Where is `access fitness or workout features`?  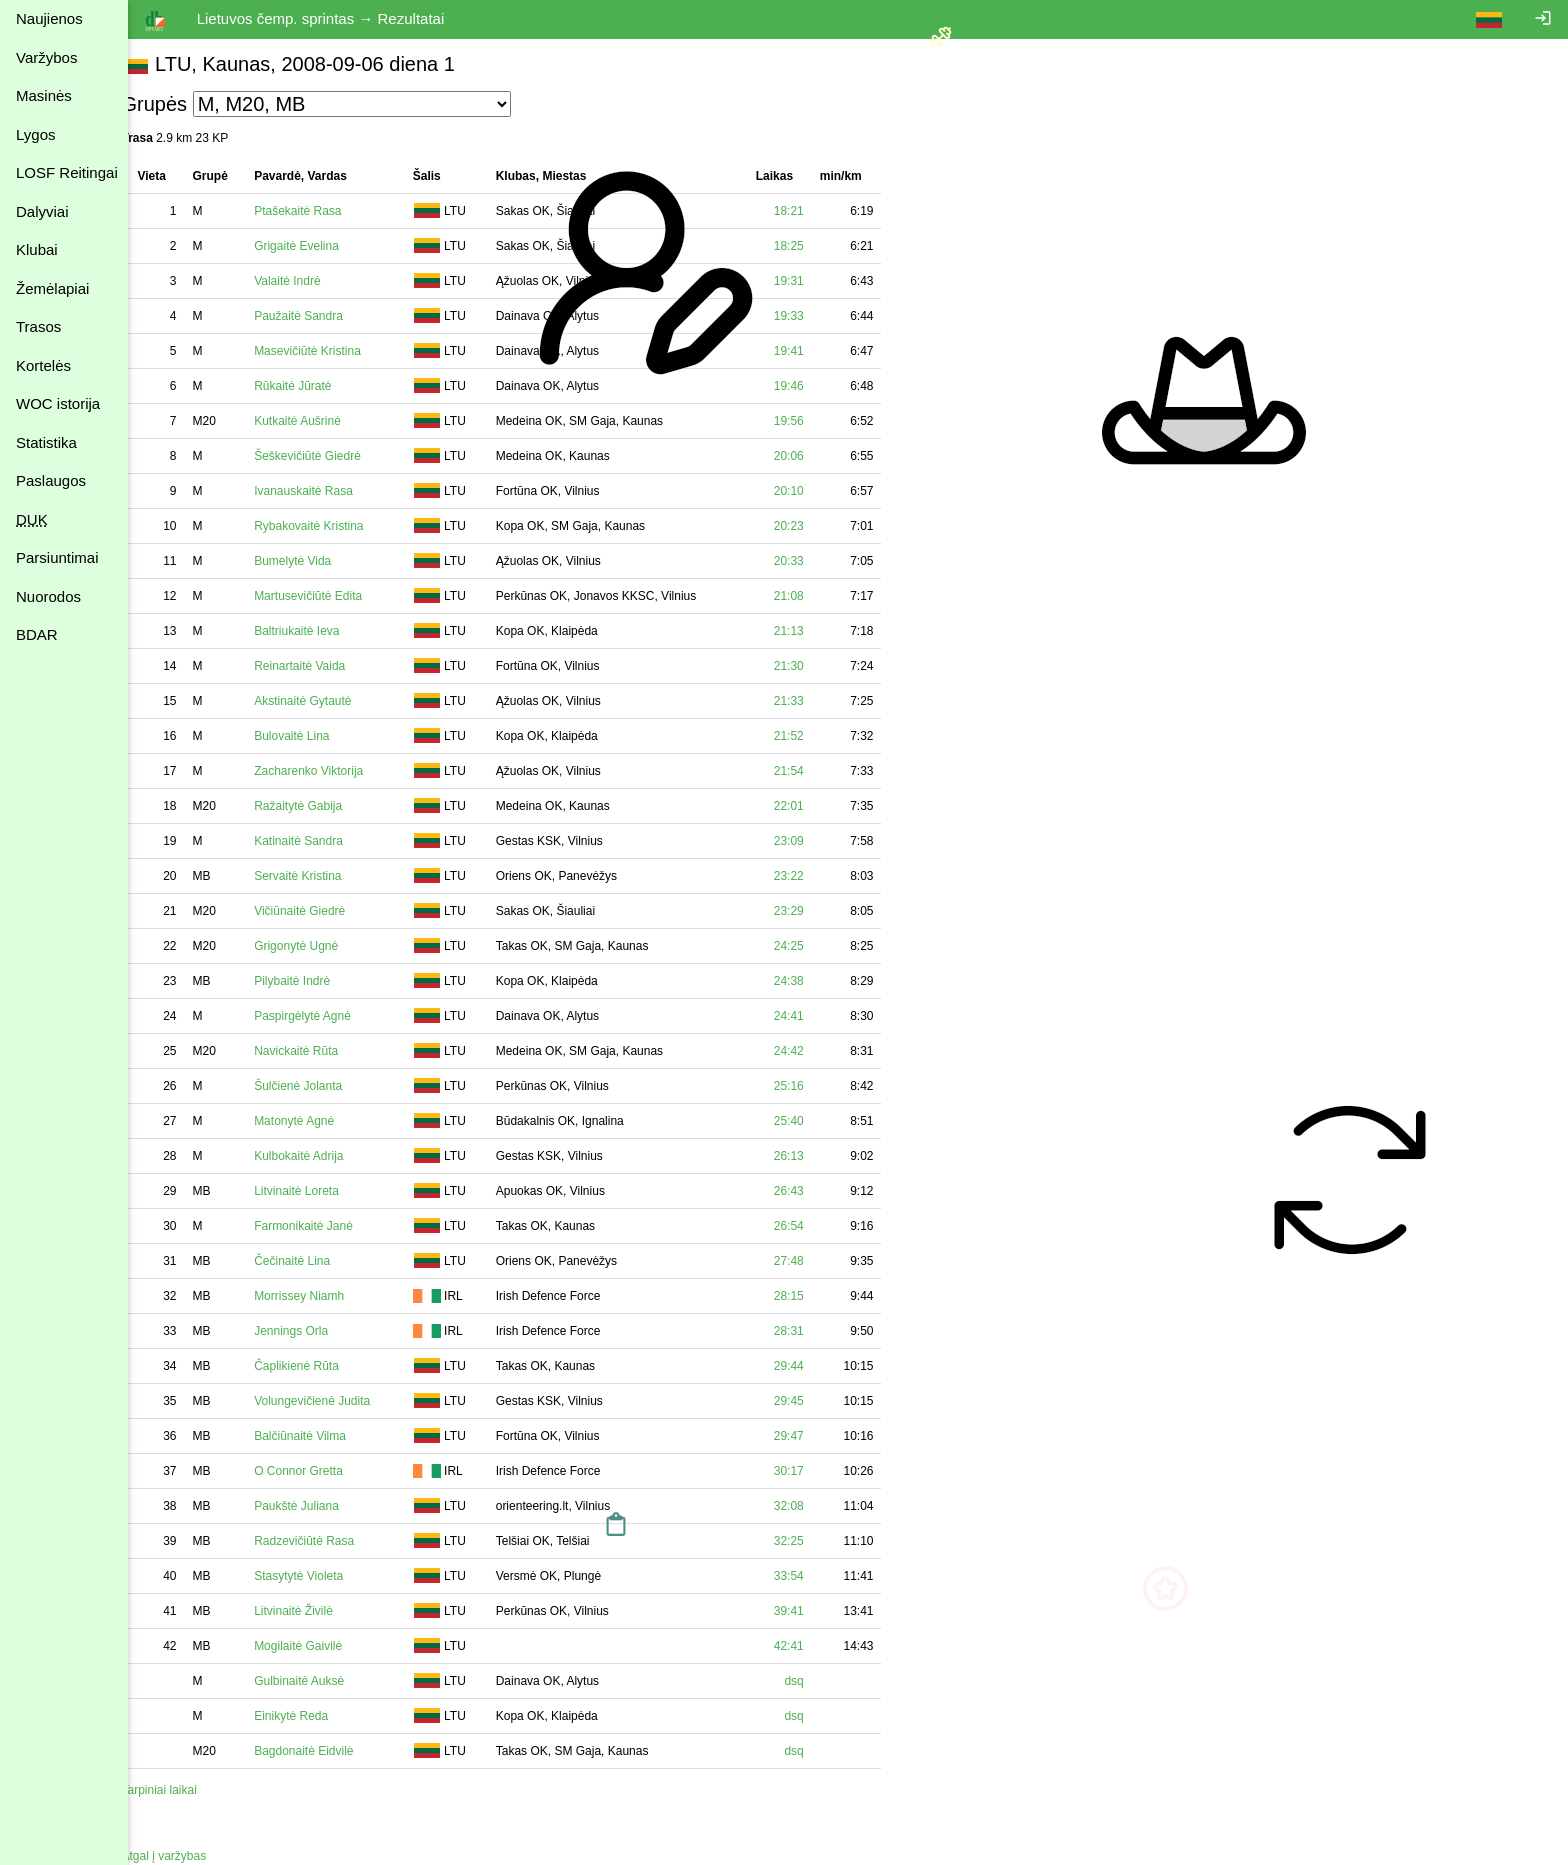
access fitness or workout features is located at coordinates (941, 37).